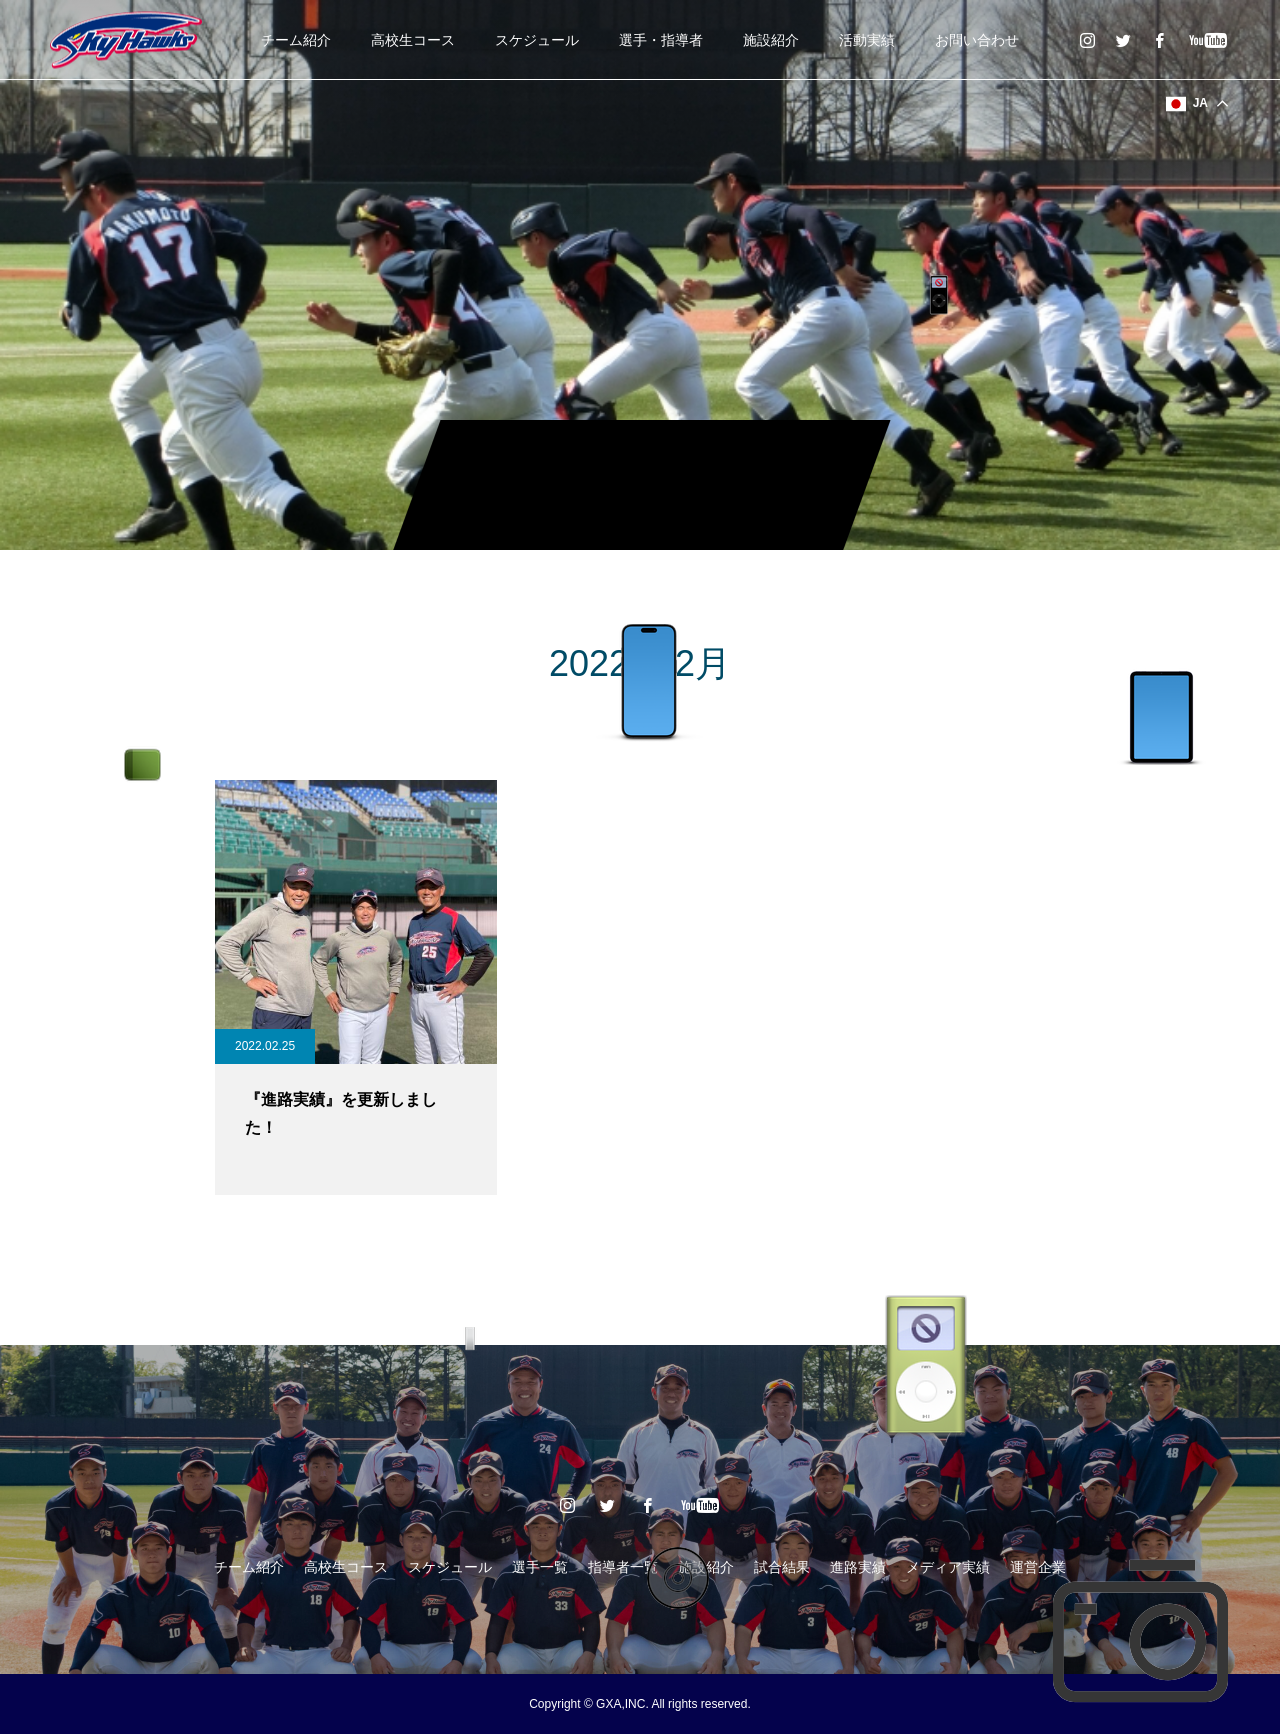  What do you see at coordinates (1140, 1625) in the screenshot?
I see `take a photo` at bounding box center [1140, 1625].